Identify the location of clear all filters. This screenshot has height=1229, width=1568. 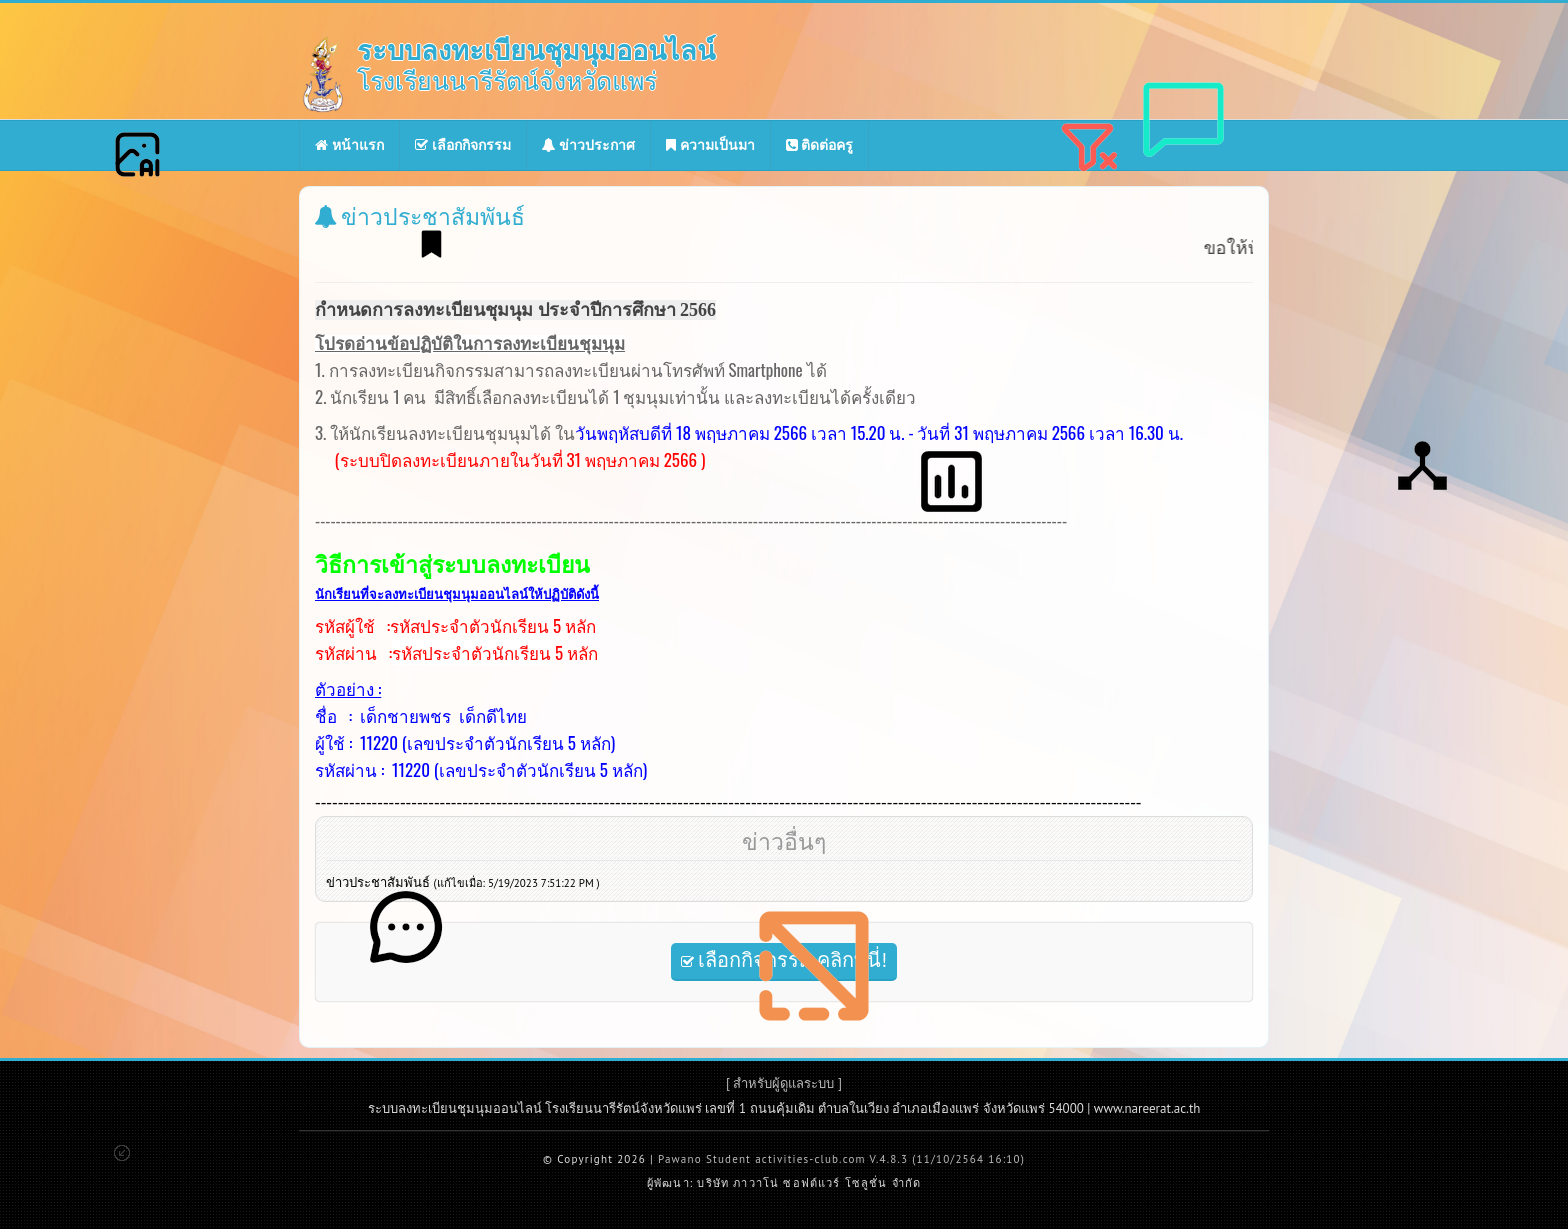
(1087, 145).